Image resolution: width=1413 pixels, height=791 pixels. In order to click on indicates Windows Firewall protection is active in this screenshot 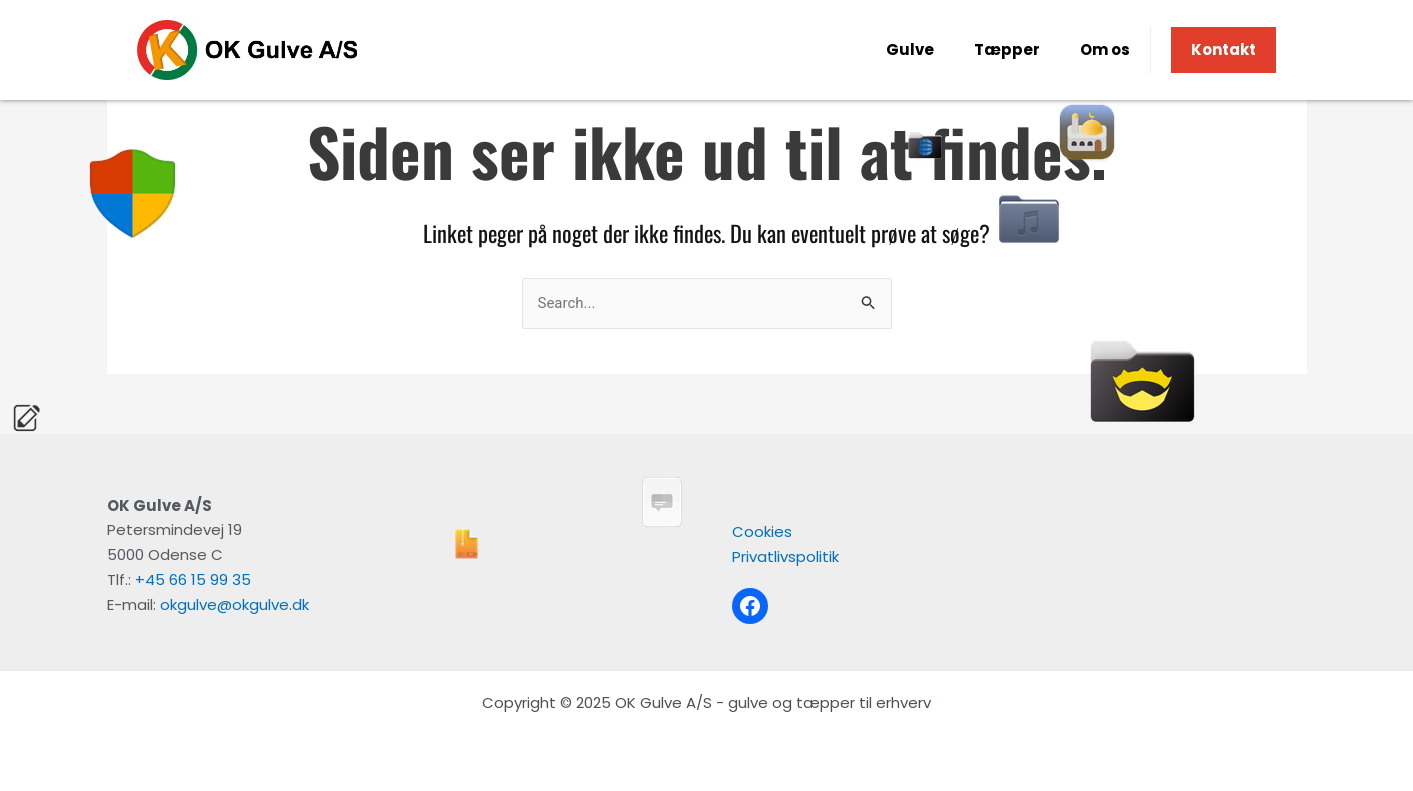, I will do `click(132, 193)`.